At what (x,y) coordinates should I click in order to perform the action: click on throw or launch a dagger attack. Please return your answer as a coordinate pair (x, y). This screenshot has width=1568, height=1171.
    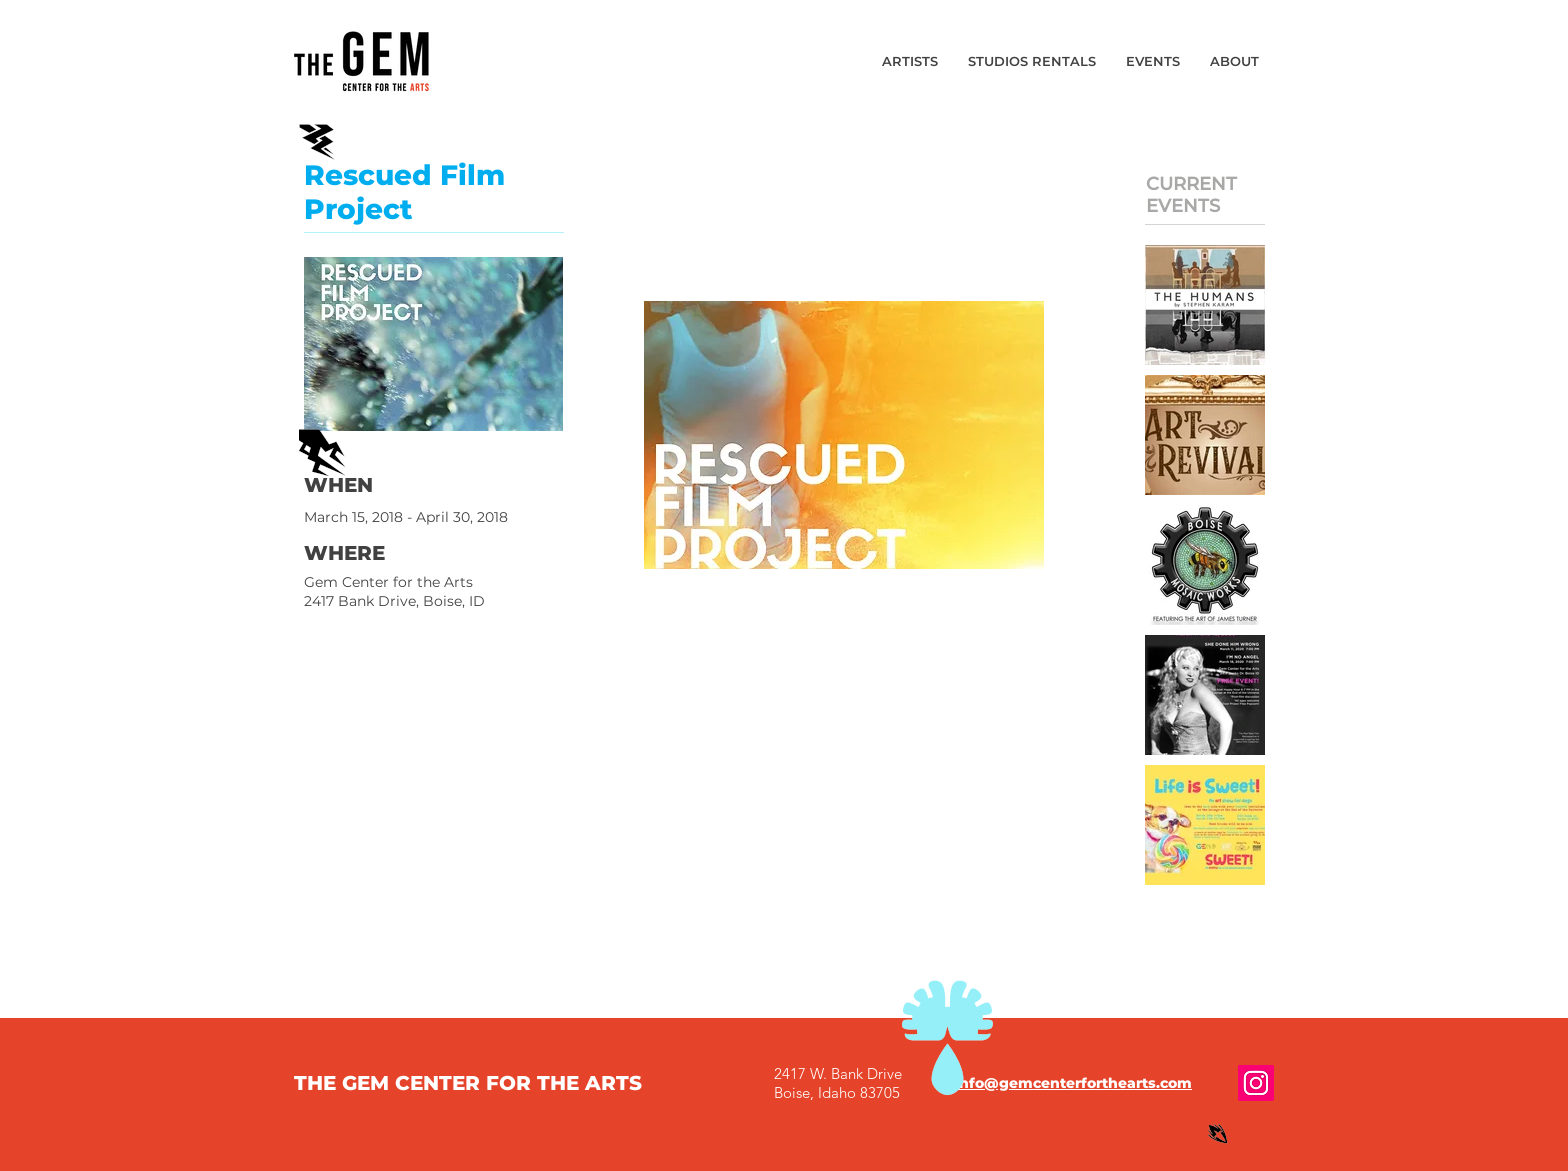
    Looking at the image, I should click on (1218, 1134).